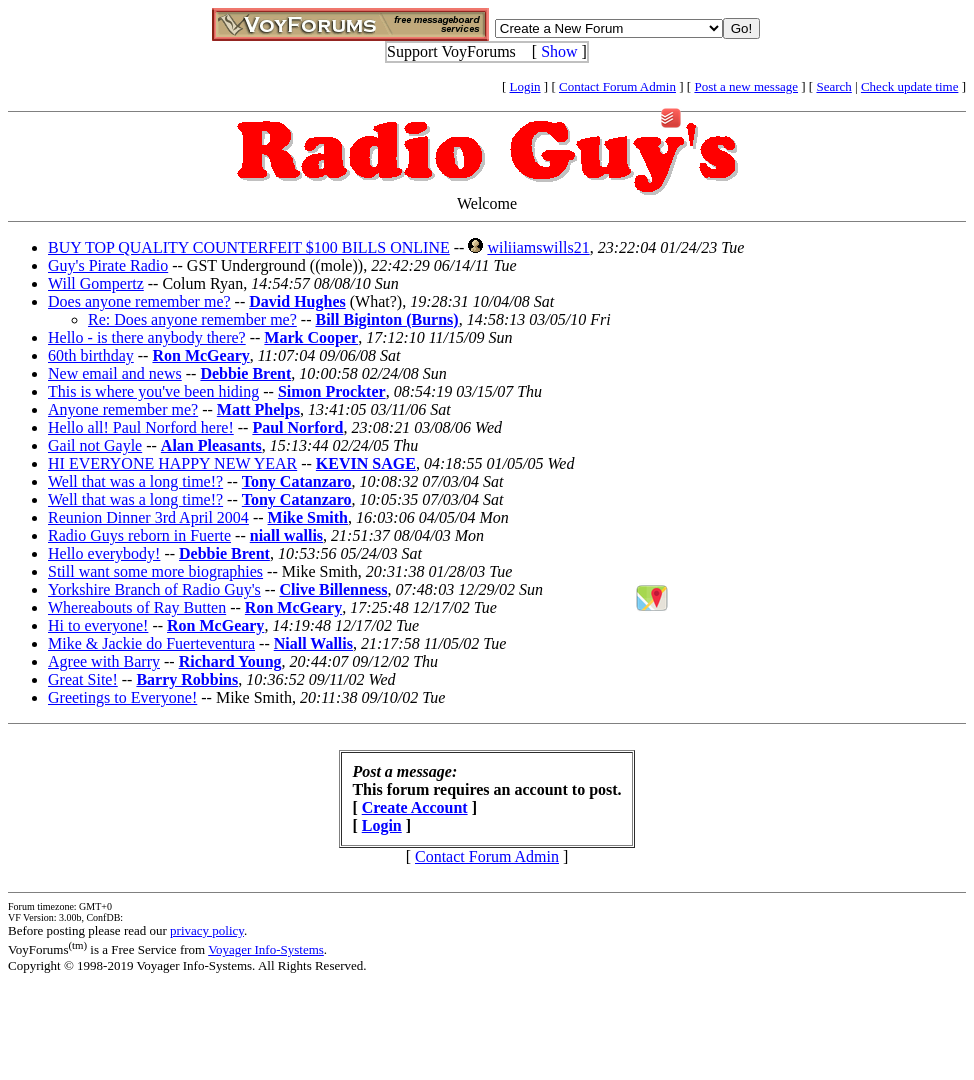  Describe the element at coordinates (652, 598) in the screenshot. I see `open gnome maps application` at that location.